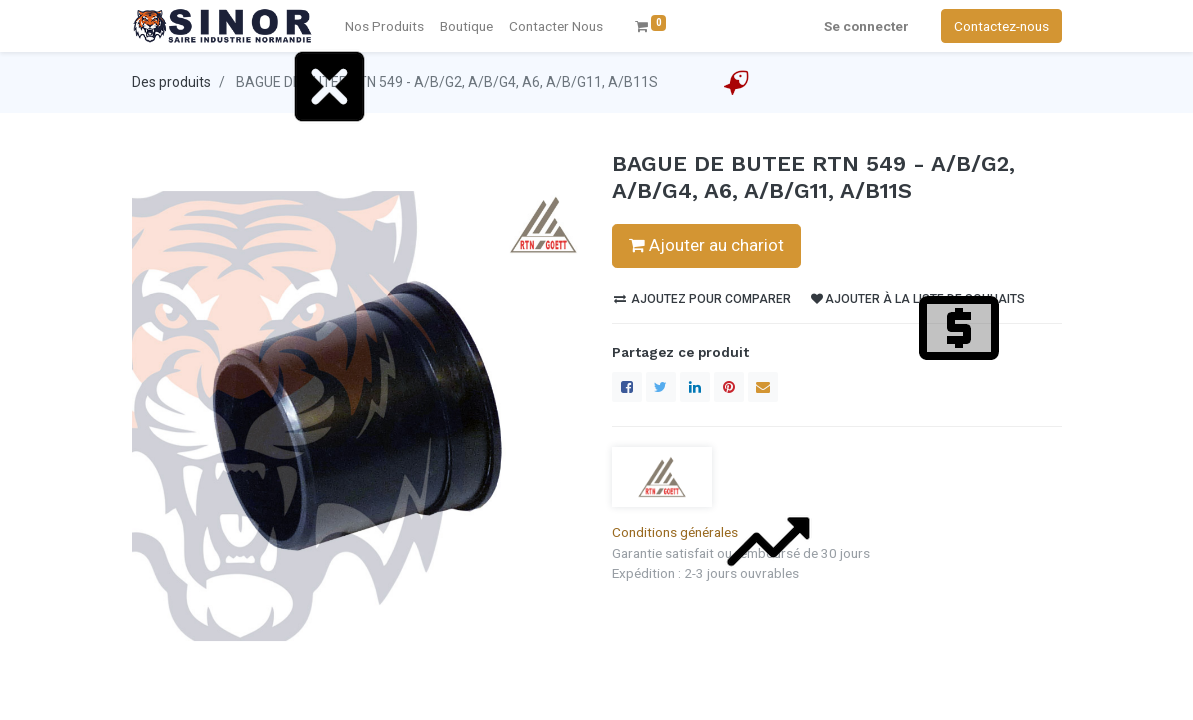 Image resolution: width=1193 pixels, height=720 pixels. What do you see at coordinates (329, 86) in the screenshot?
I see `indicates a disabled or unavailable feature` at bounding box center [329, 86].